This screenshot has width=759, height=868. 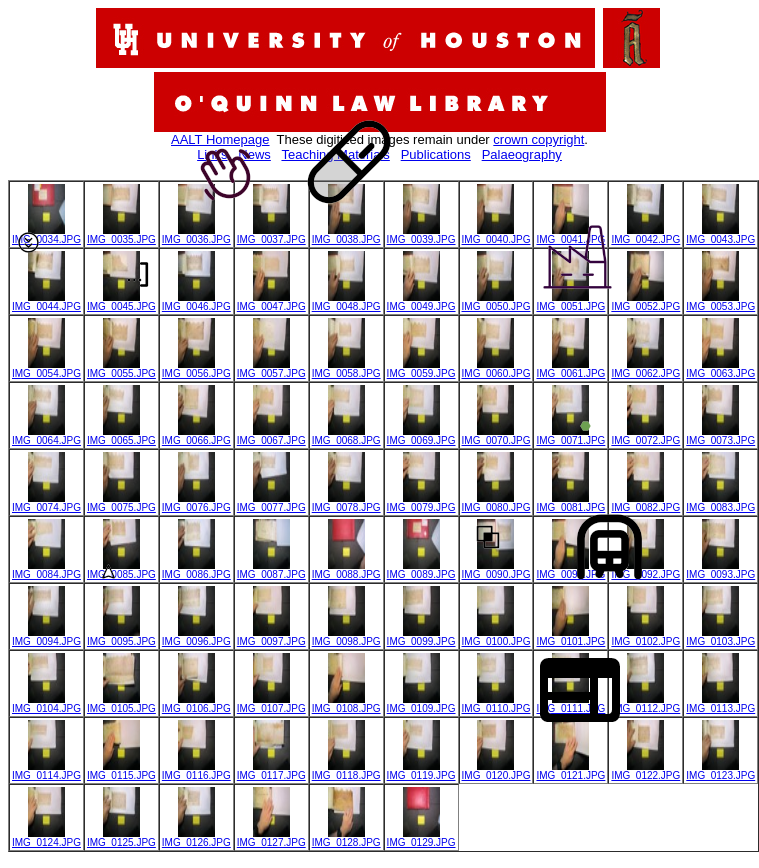 I want to click on combine or merge selected layers, so click(x=488, y=537).